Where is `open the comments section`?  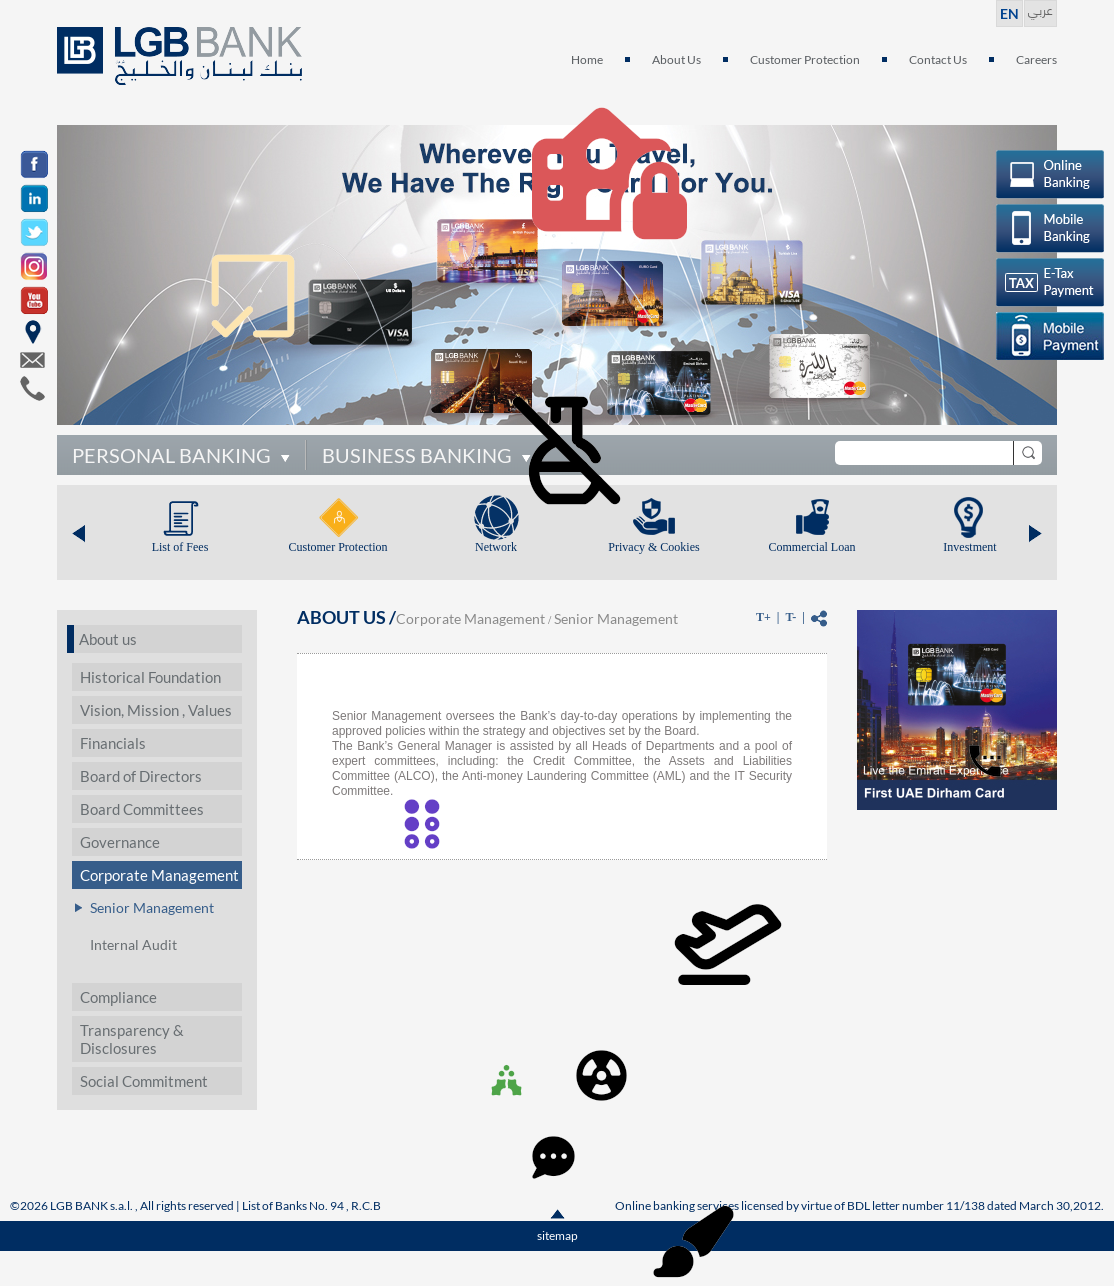 open the comments section is located at coordinates (553, 1157).